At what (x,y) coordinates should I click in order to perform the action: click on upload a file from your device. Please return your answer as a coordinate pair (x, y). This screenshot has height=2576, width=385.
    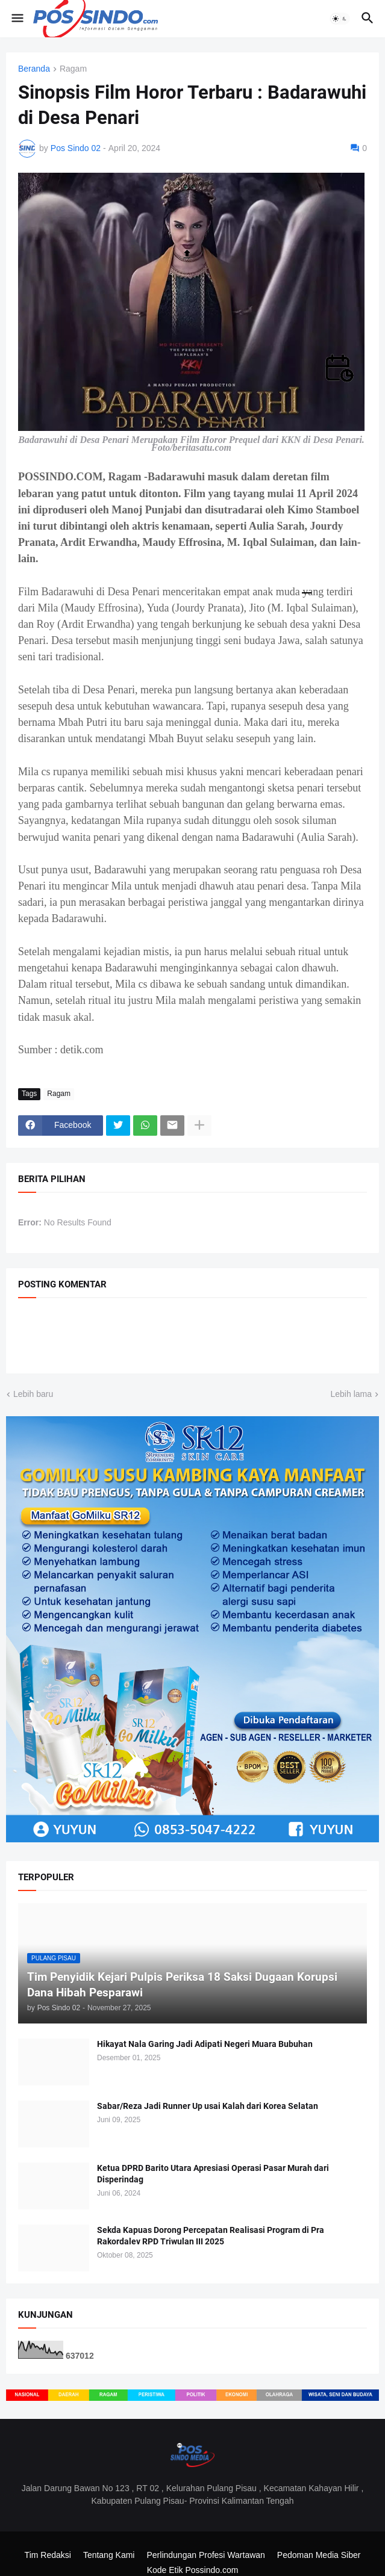
    Looking at the image, I should click on (187, 254).